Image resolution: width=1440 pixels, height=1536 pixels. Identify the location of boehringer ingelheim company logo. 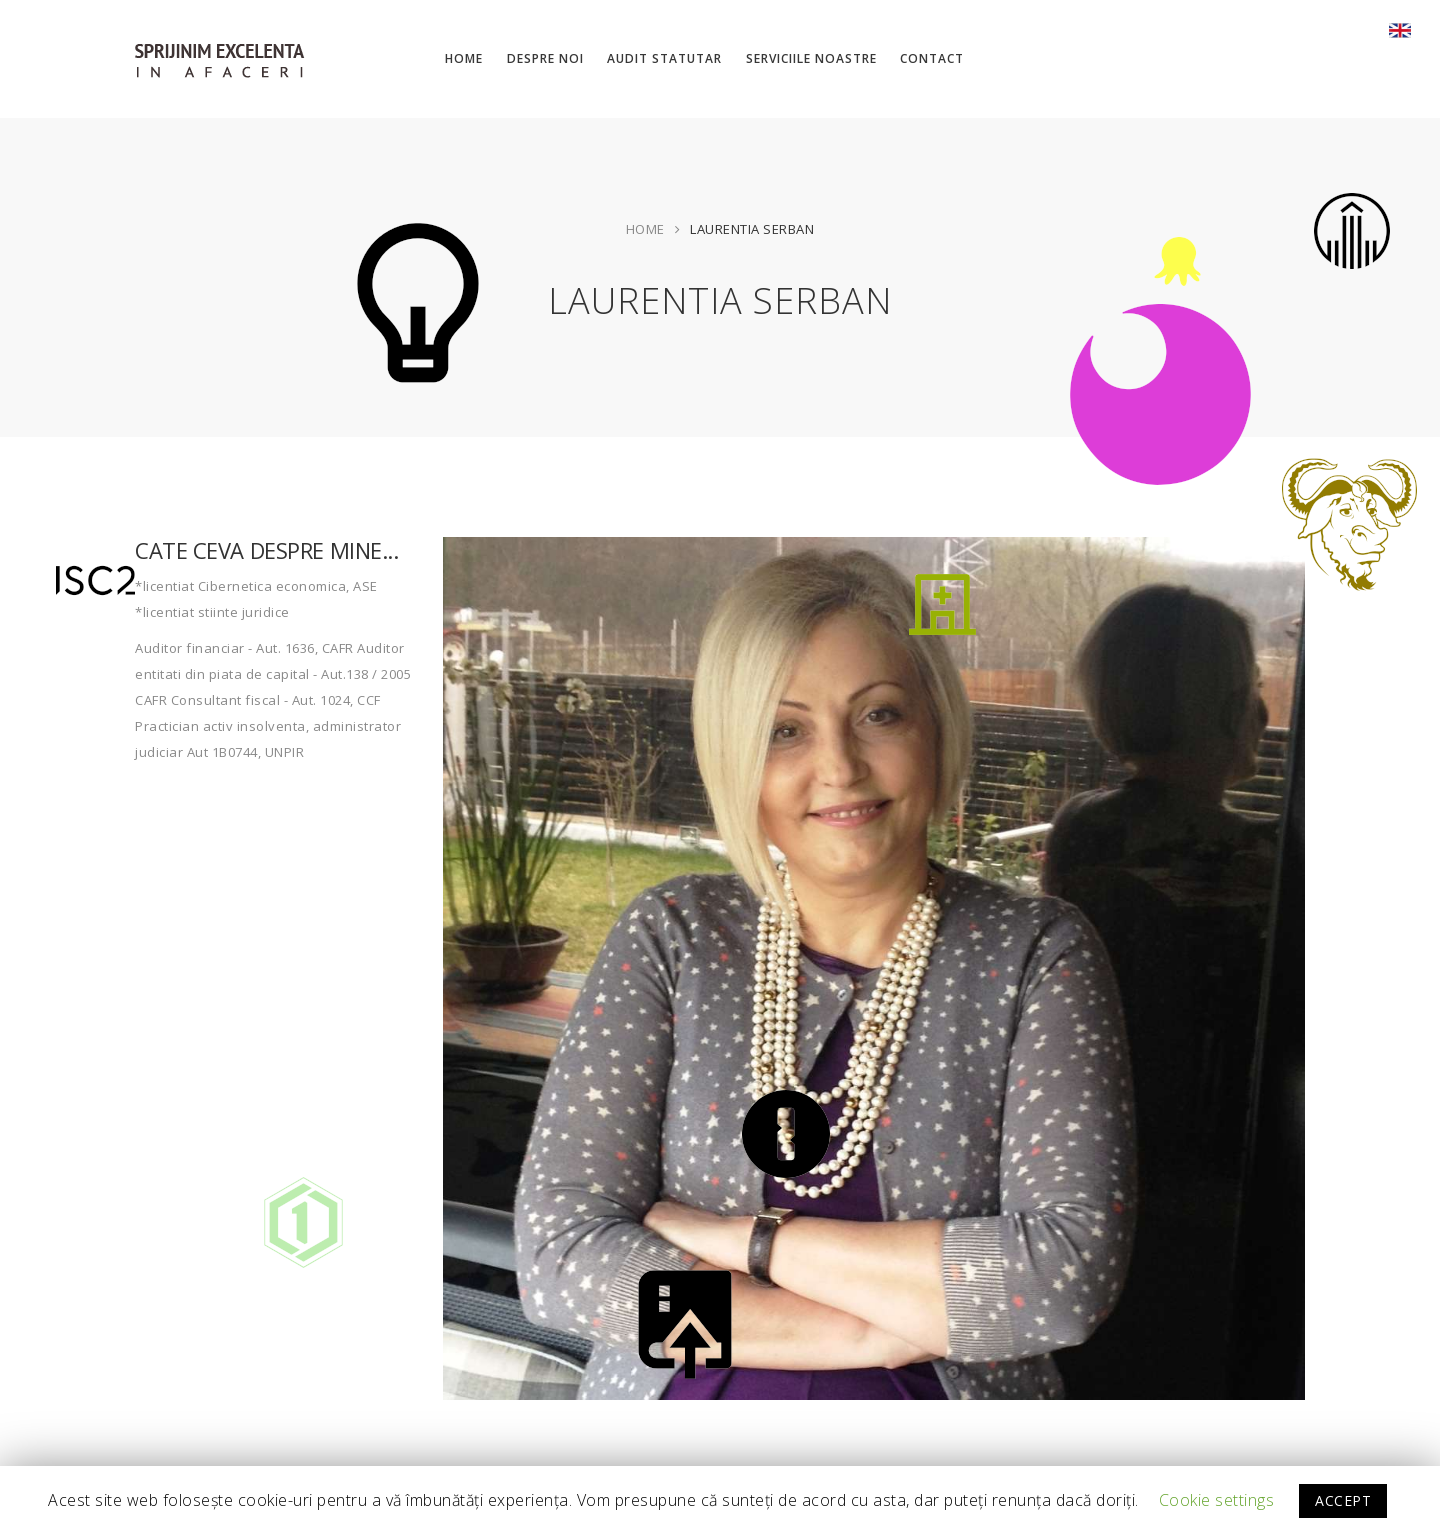
(1352, 231).